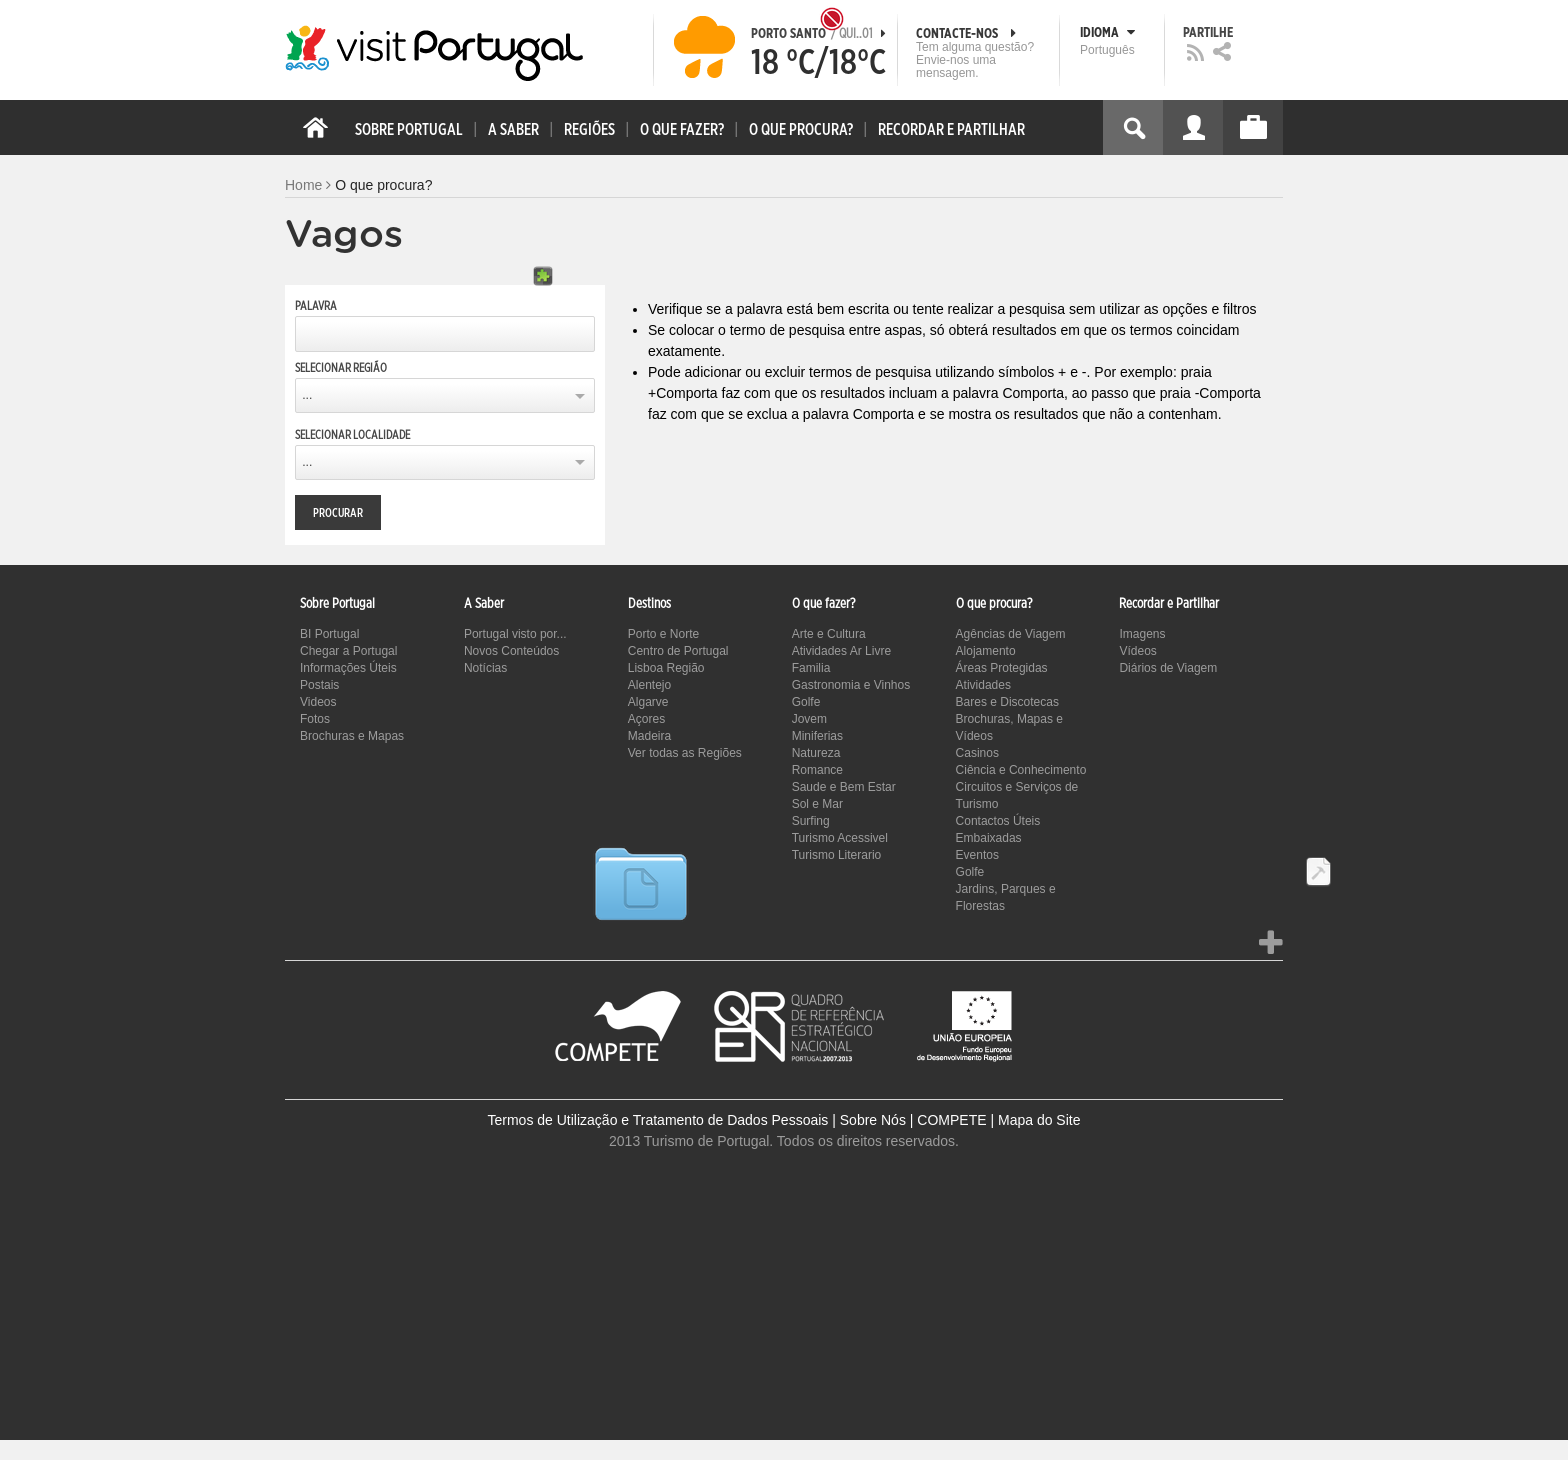 This screenshot has width=1568, height=1460. Describe the element at coordinates (832, 19) in the screenshot. I see `delete selected item` at that location.